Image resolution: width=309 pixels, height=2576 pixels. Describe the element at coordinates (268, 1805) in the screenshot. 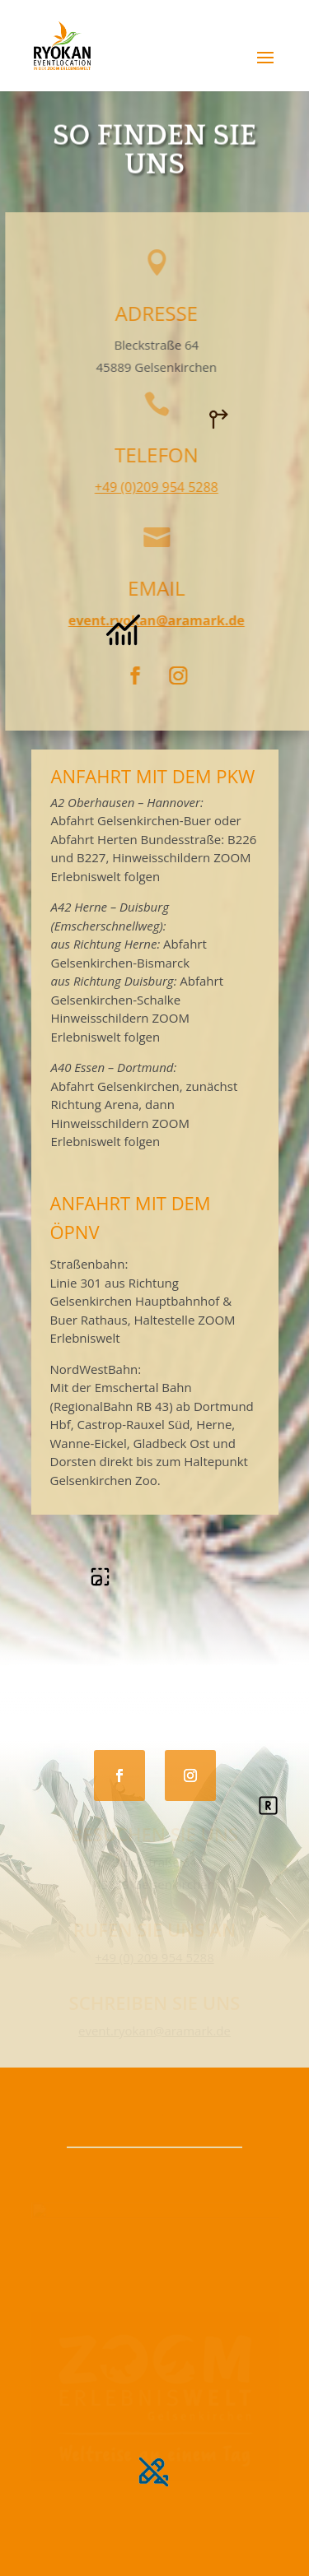

I see `indicates a rating or review section` at that location.